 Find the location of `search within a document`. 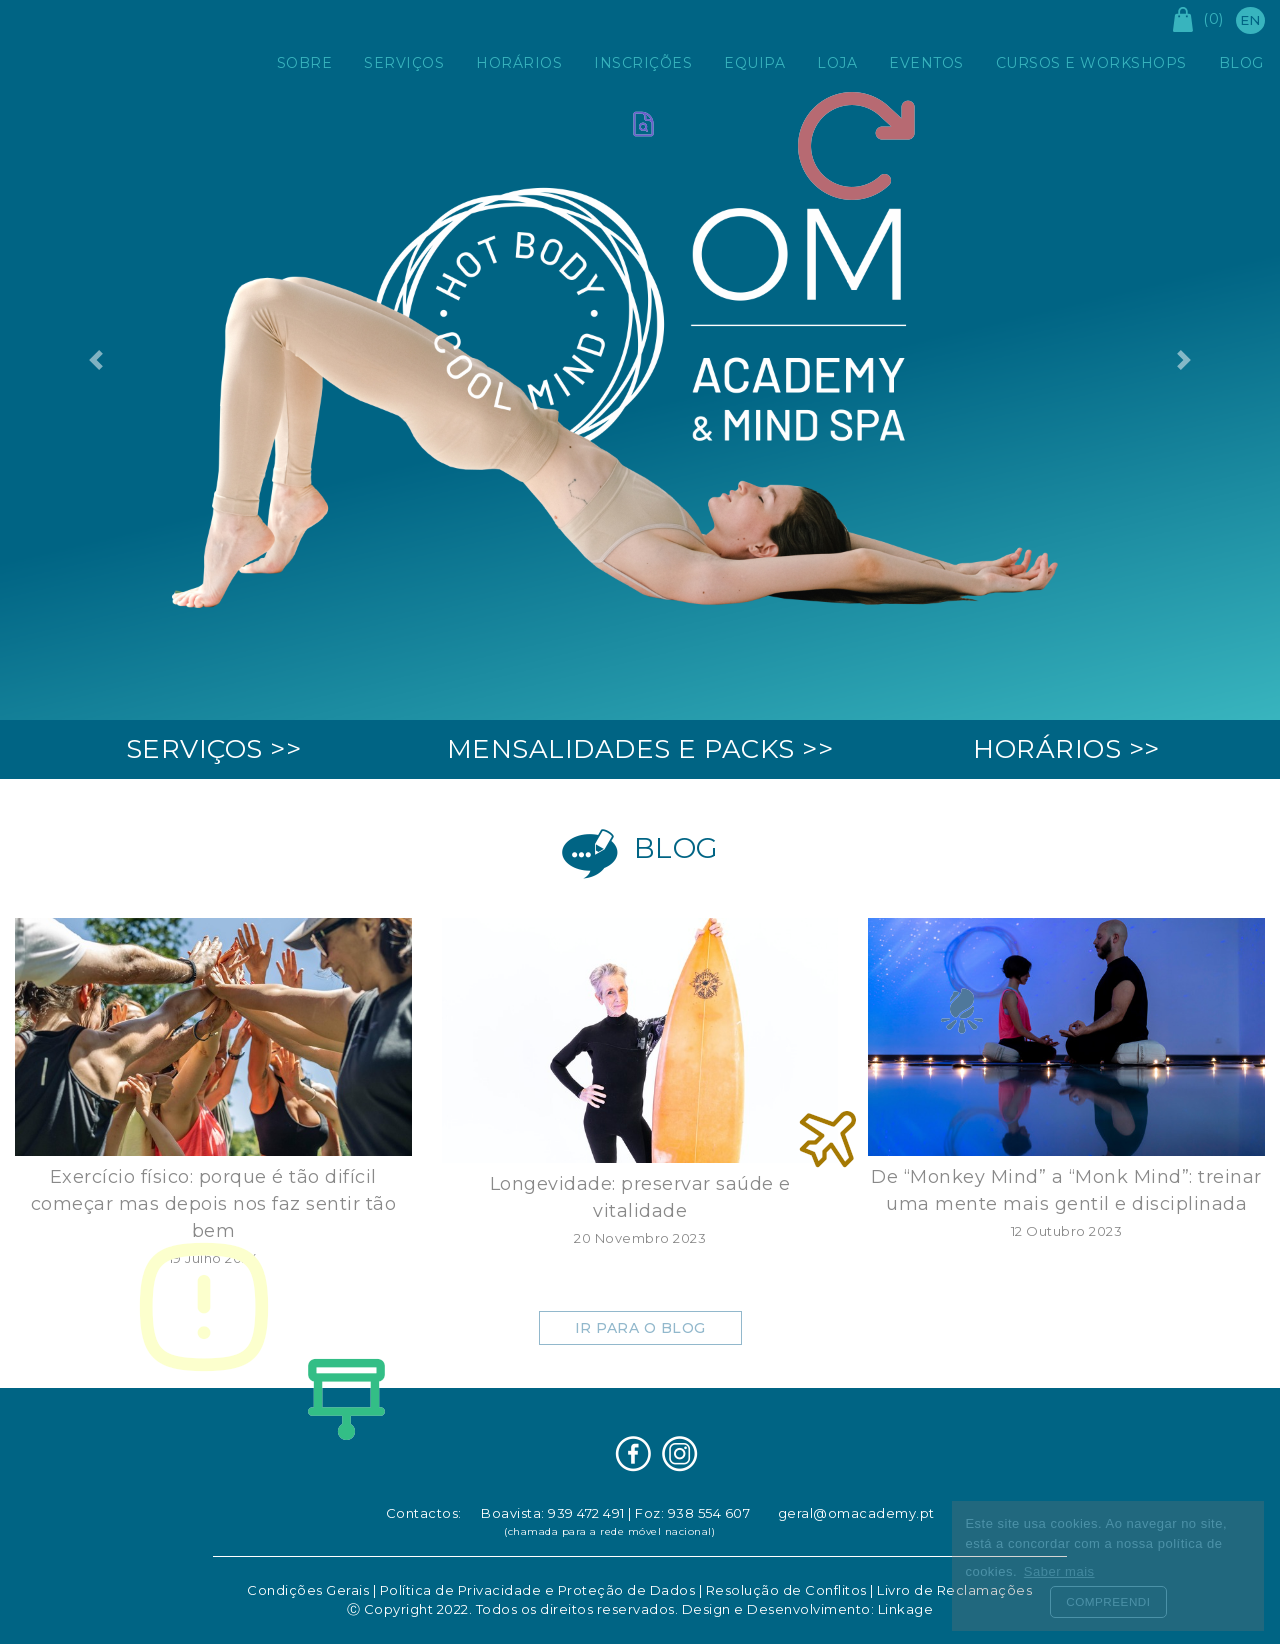

search within a document is located at coordinates (643, 124).